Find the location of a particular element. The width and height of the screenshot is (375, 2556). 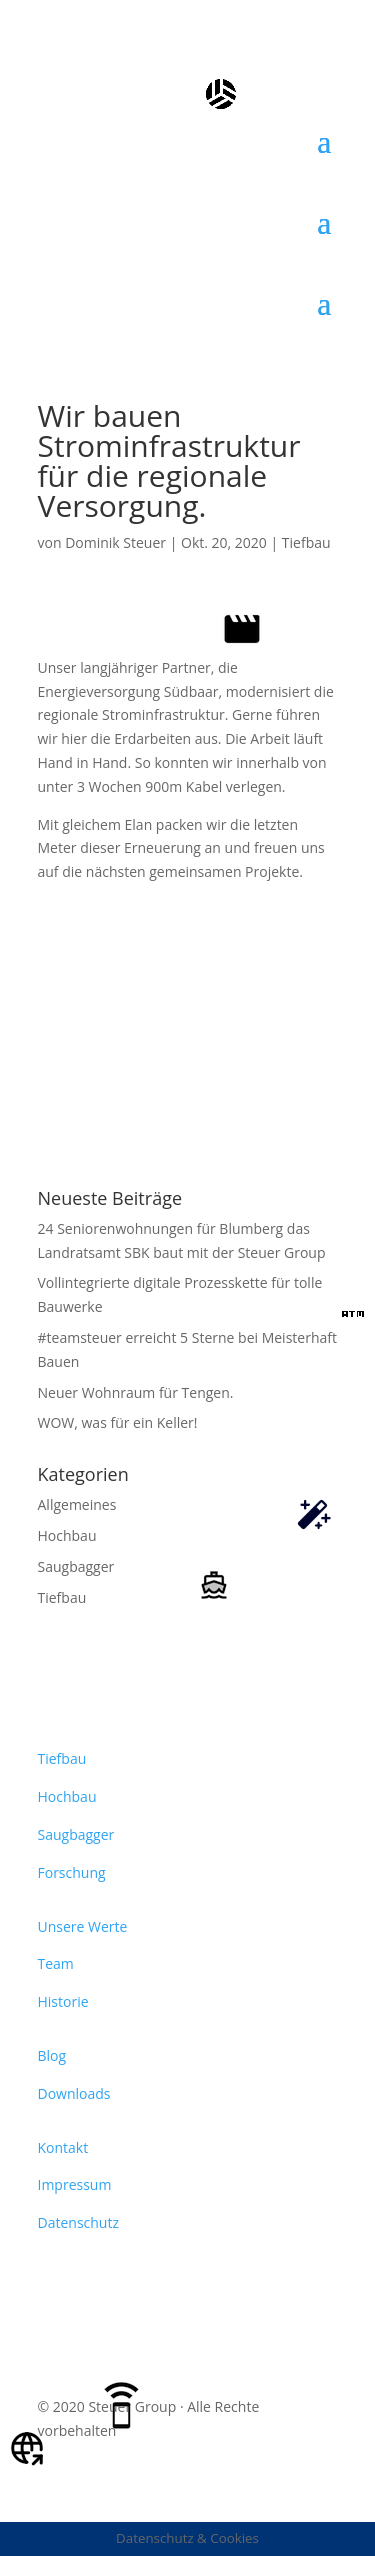

access volleyball or sports content is located at coordinates (221, 94).